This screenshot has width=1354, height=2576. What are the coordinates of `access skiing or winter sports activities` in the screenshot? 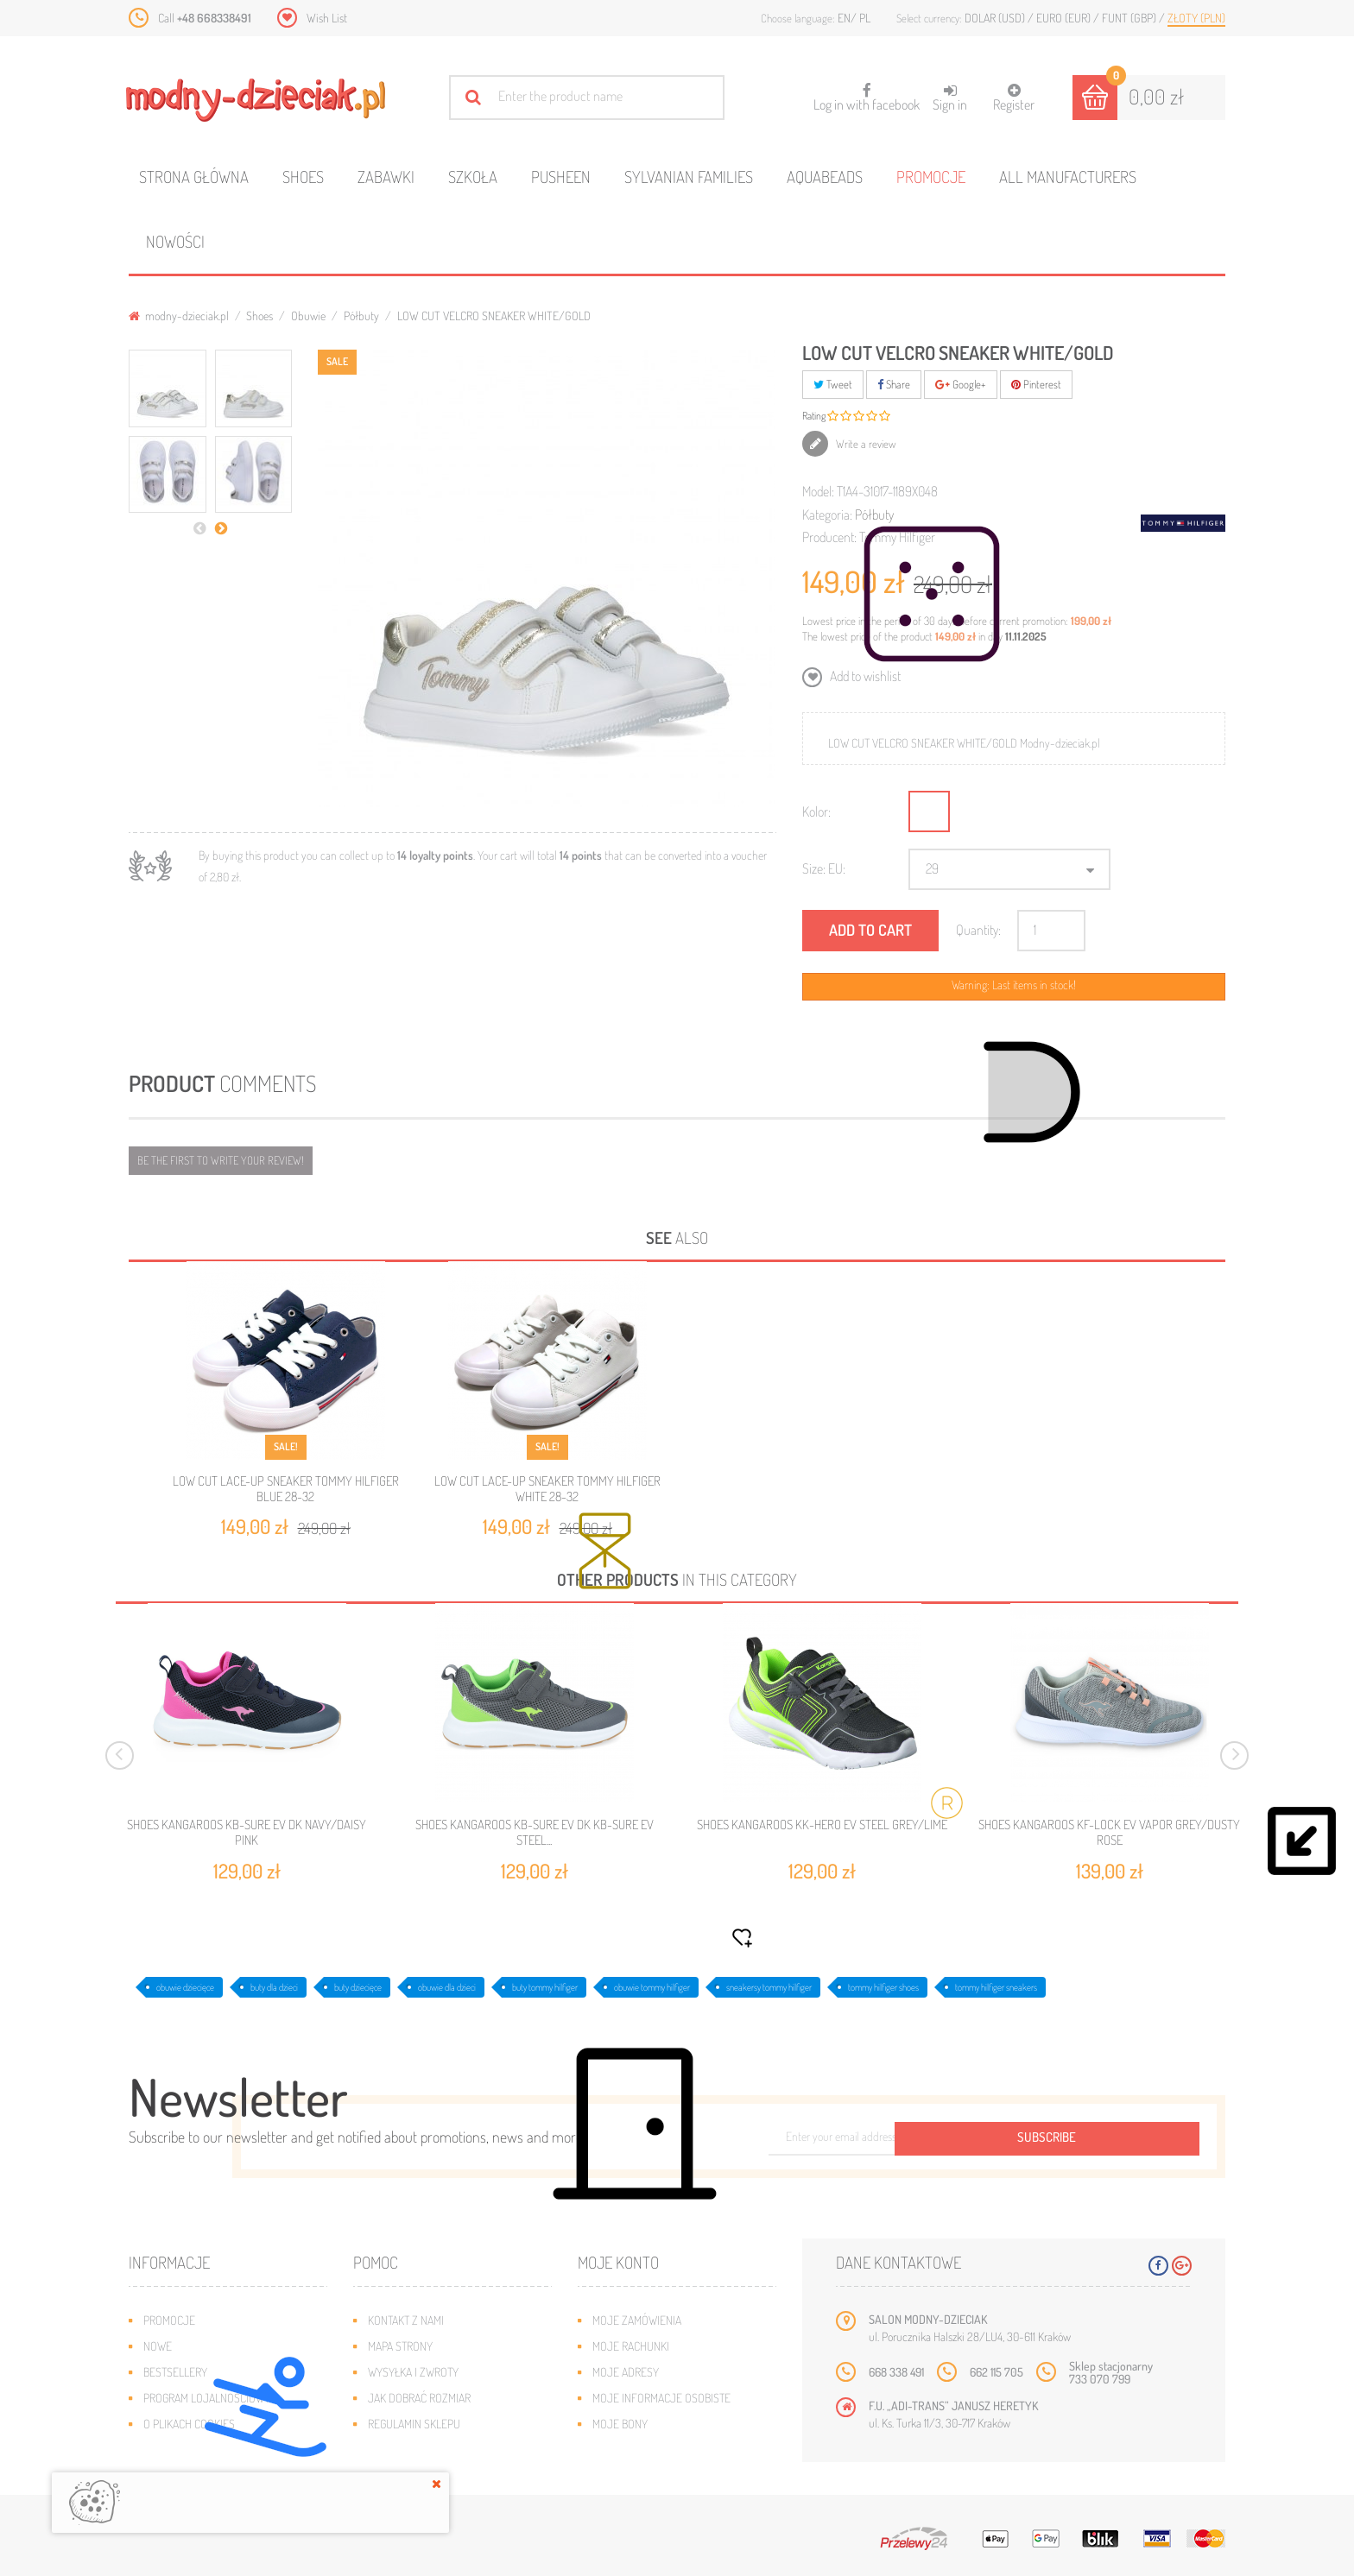 It's located at (265, 2409).